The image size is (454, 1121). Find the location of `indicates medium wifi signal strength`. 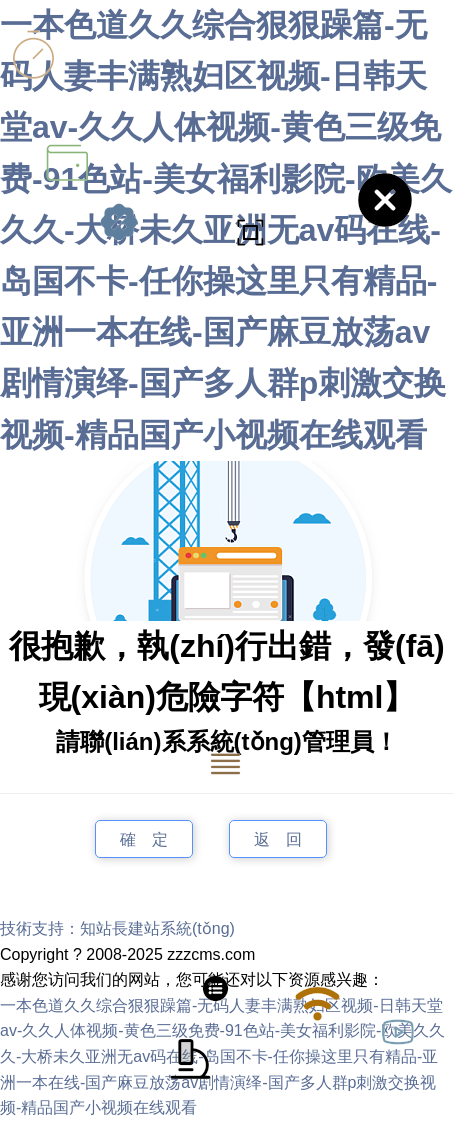

indicates medium wifi signal strength is located at coordinates (317, 996).